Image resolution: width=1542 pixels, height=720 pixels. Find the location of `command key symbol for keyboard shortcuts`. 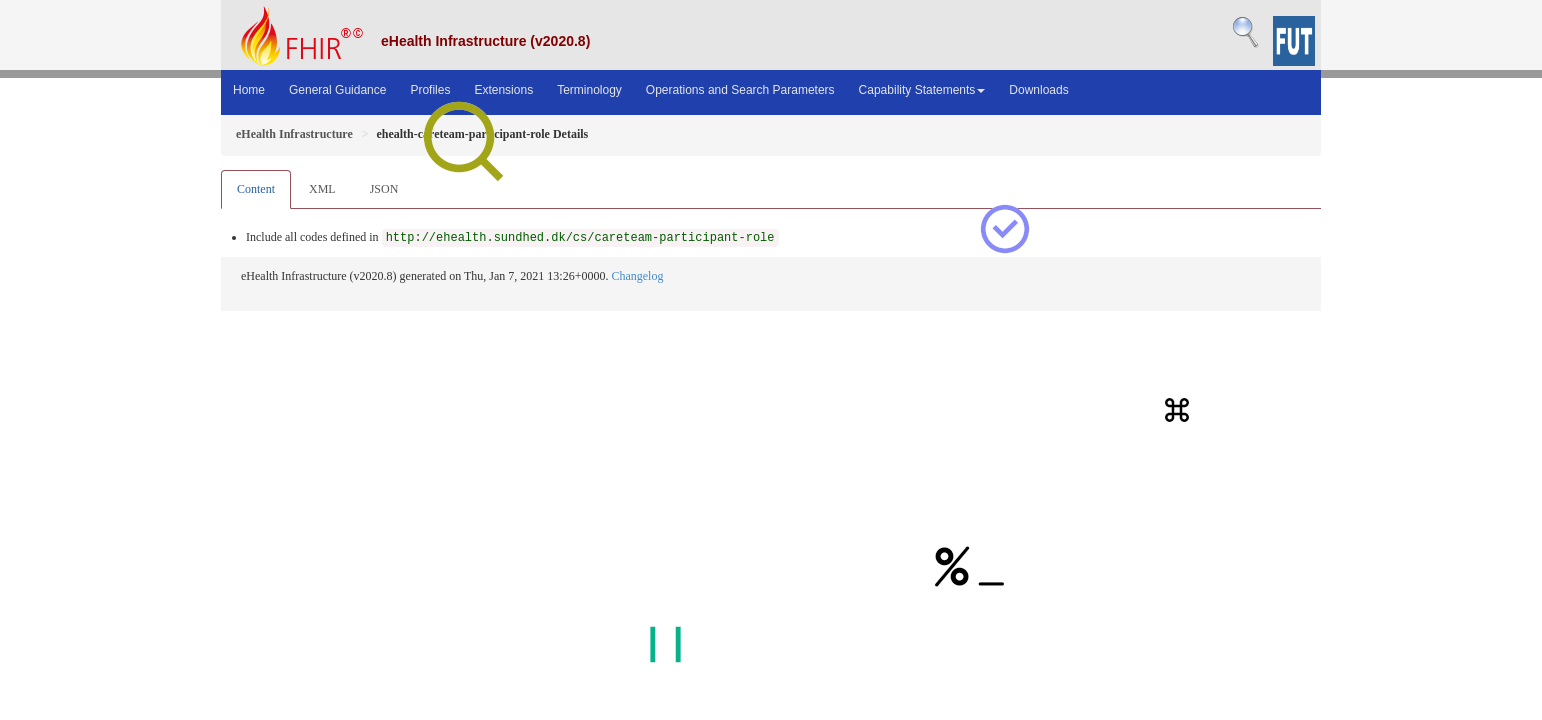

command key symbol for keyboard shortcuts is located at coordinates (1177, 410).